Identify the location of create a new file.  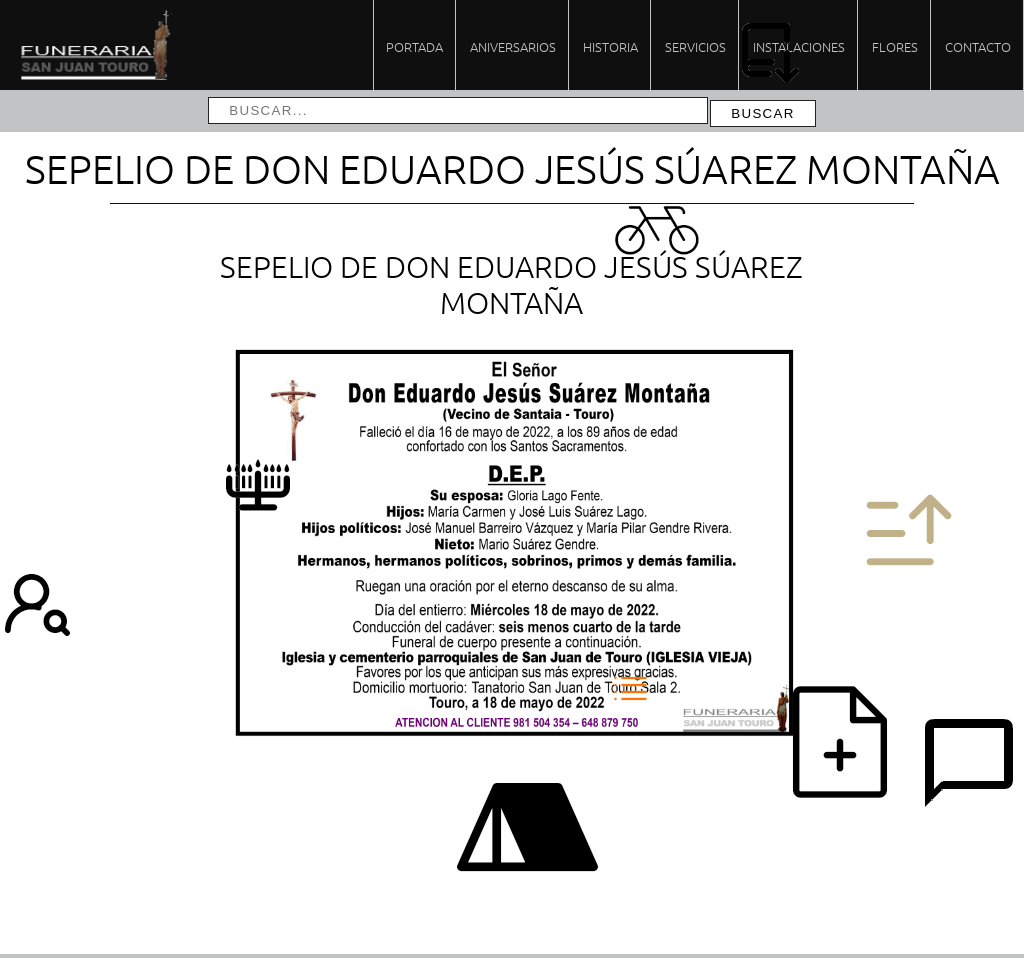
(840, 742).